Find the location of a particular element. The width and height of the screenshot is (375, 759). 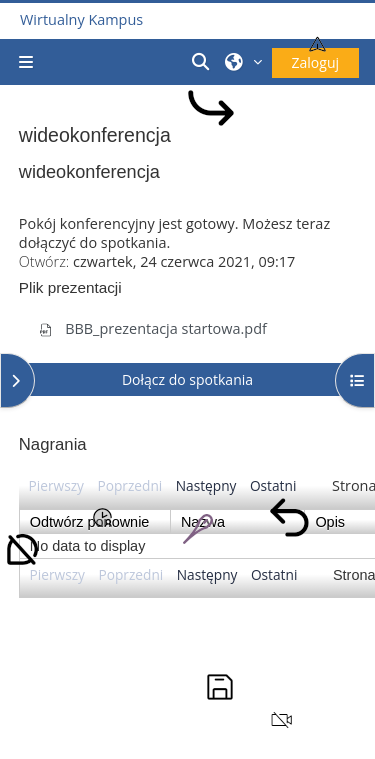

turn off camera or disable video is located at coordinates (281, 720).